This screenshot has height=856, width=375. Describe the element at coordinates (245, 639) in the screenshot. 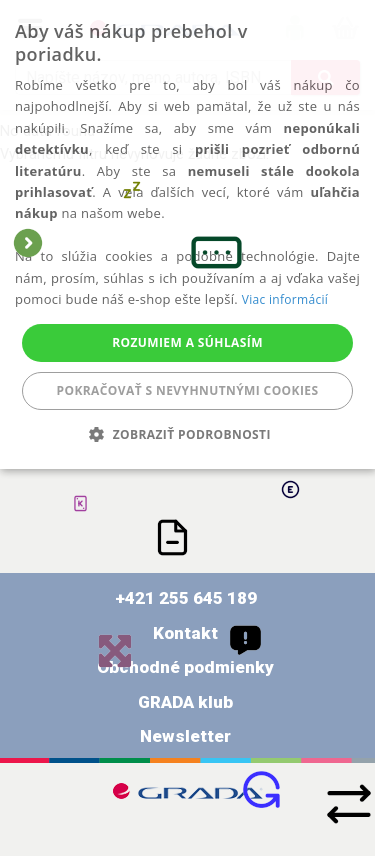

I see `report a message or conversation` at that location.